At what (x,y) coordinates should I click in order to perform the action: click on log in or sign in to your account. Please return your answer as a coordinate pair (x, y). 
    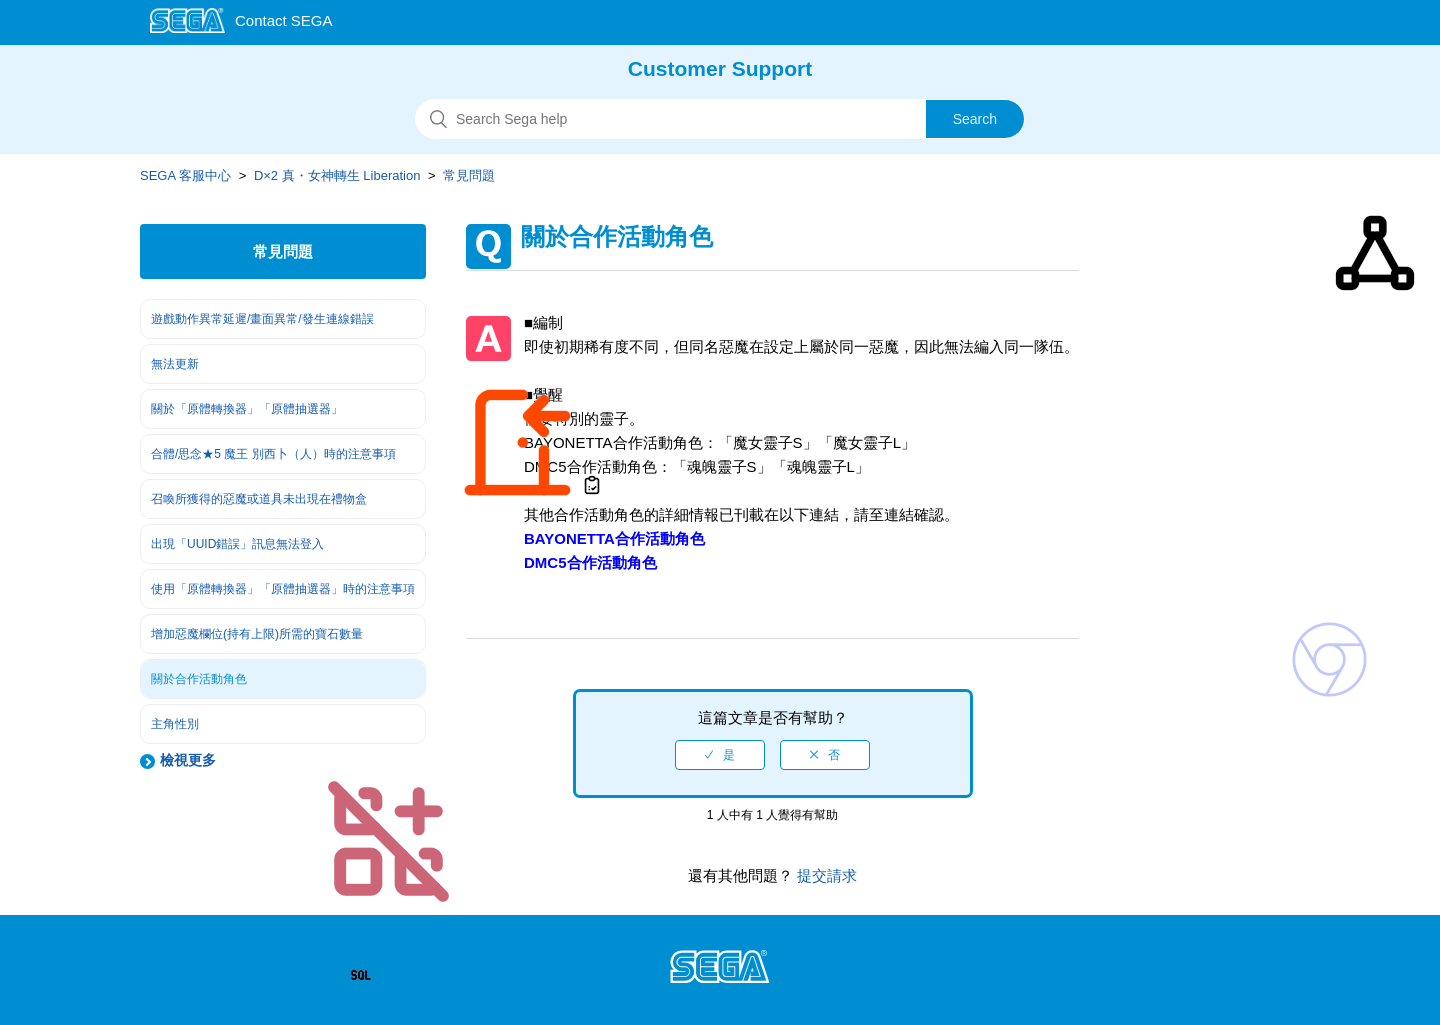
    Looking at the image, I should click on (517, 442).